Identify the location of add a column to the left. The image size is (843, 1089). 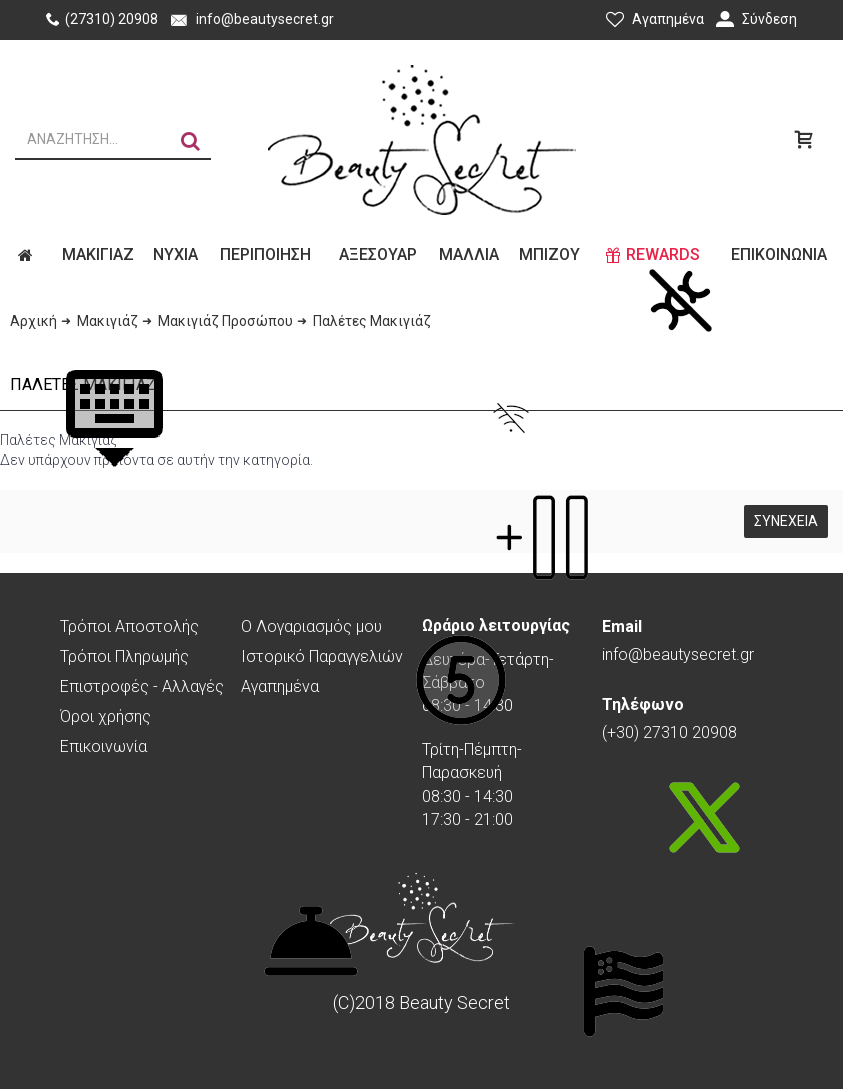
(549, 537).